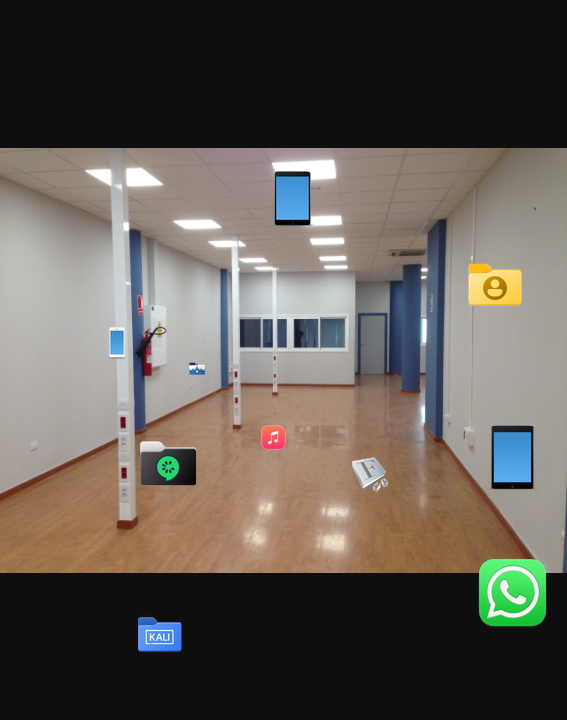 This screenshot has height=720, width=567. What do you see at coordinates (159, 635) in the screenshot?
I see `folder containing kali linux files or tools` at bounding box center [159, 635].